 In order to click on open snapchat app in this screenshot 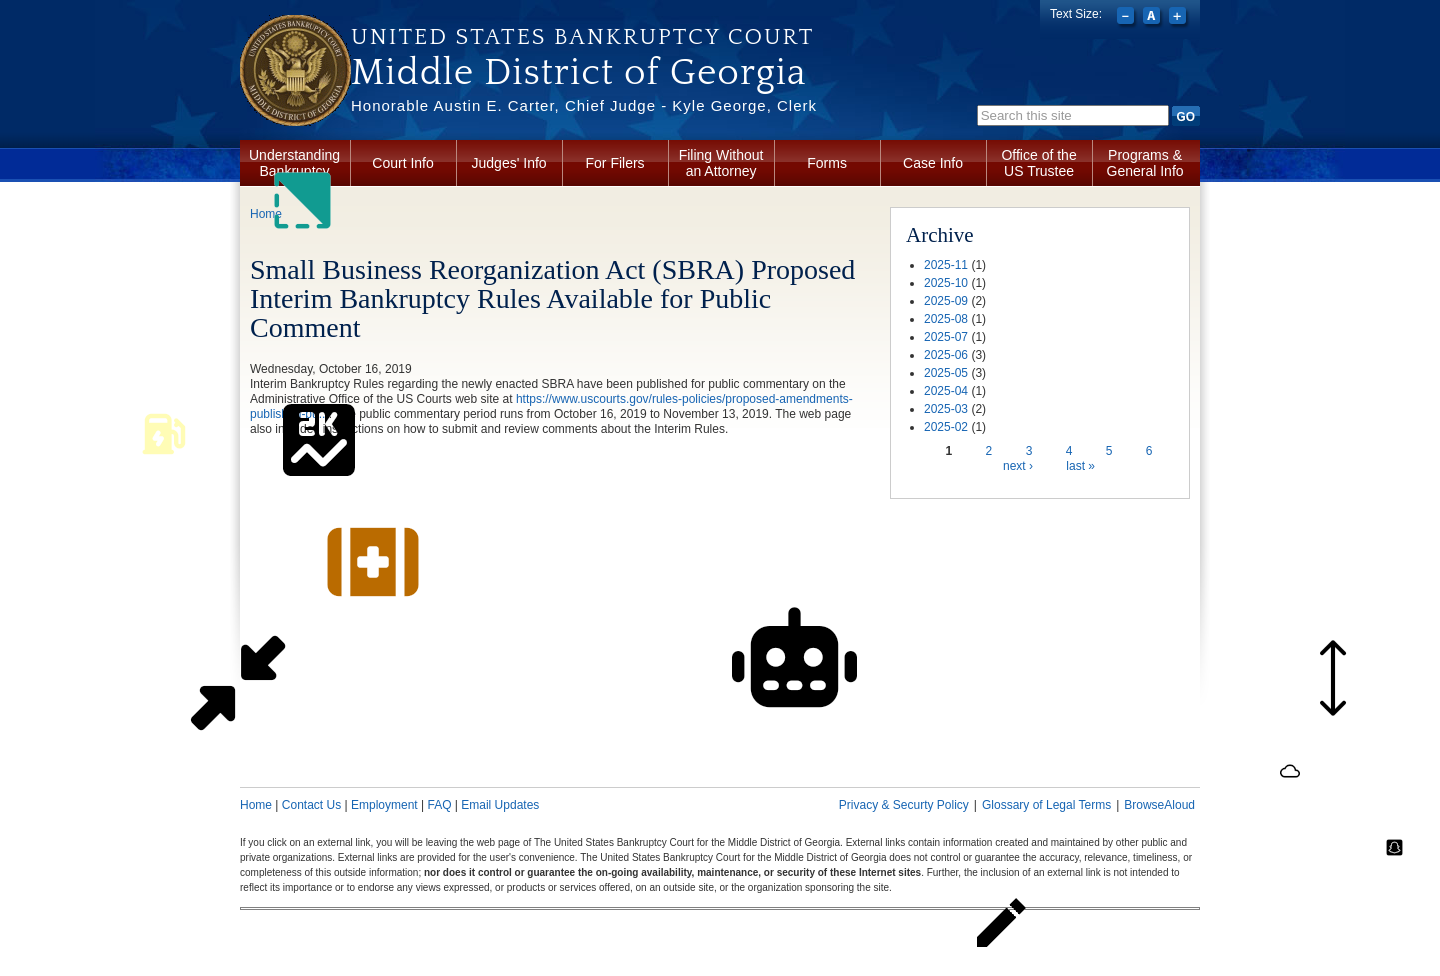, I will do `click(1394, 847)`.